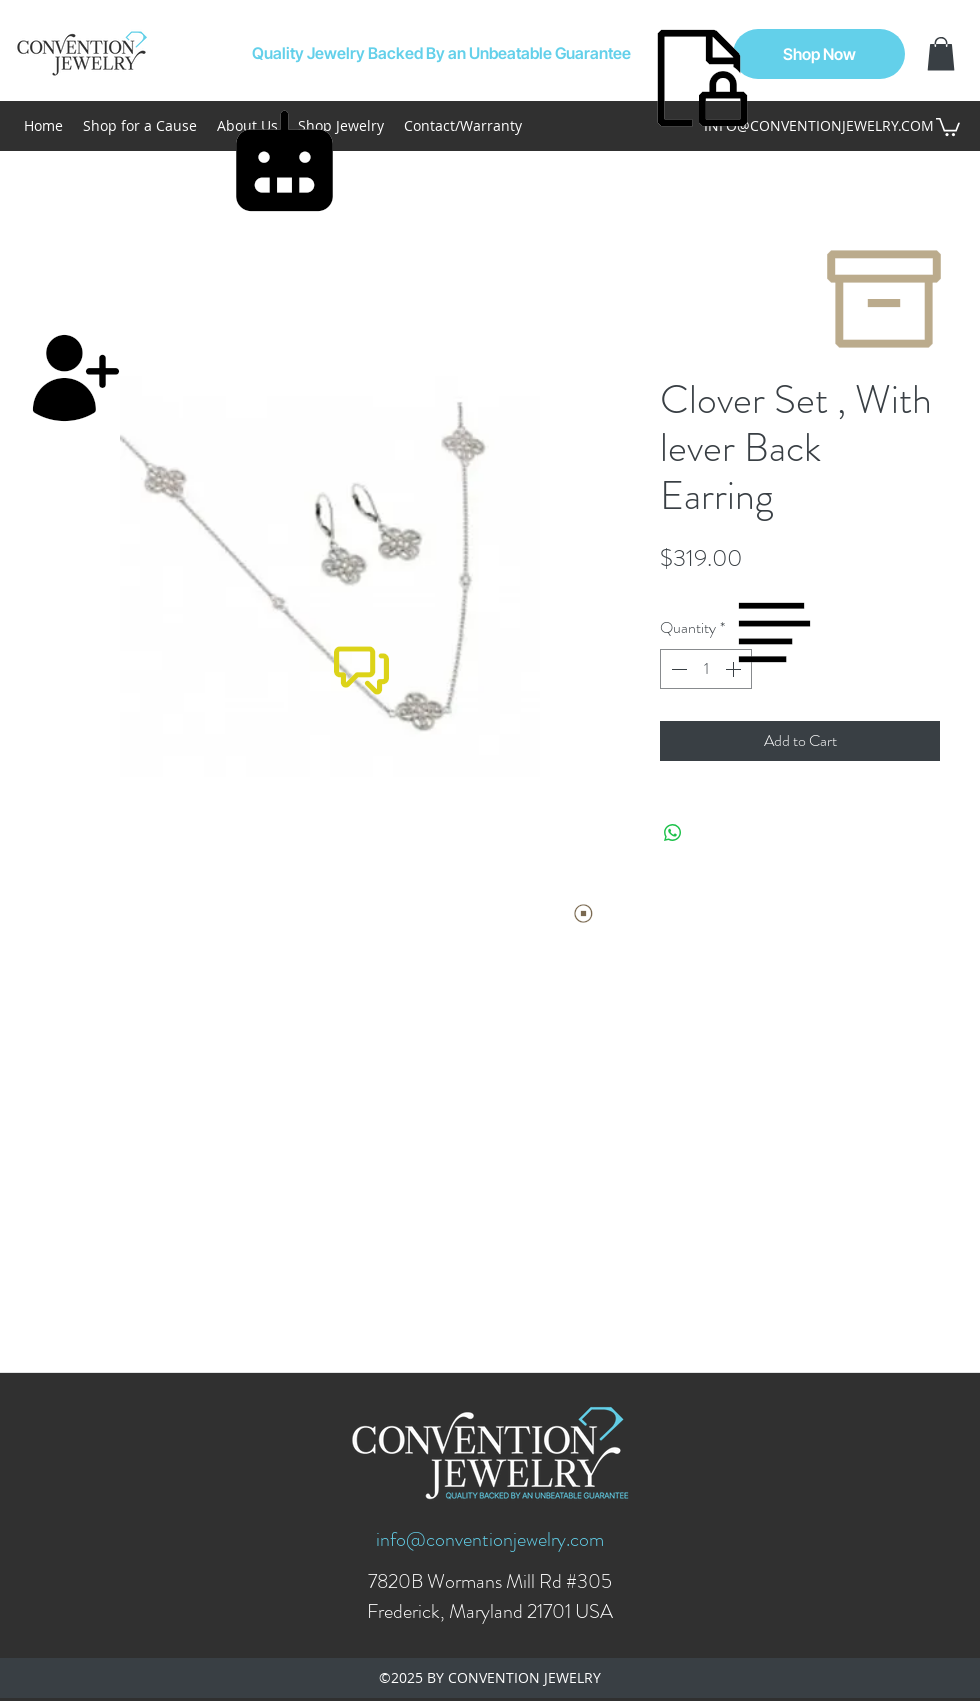  What do you see at coordinates (699, 78) in the screenshot?
I see `create a private gist or secret snippet` at bounding box center [699, 78].